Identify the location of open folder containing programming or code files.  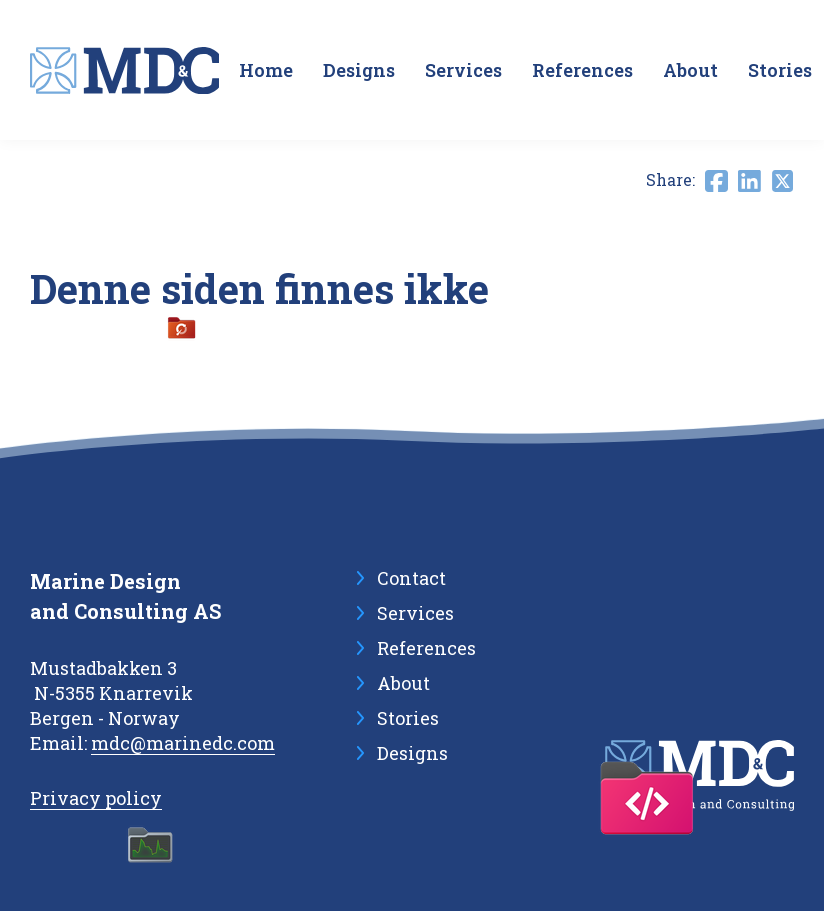
(646, 800).